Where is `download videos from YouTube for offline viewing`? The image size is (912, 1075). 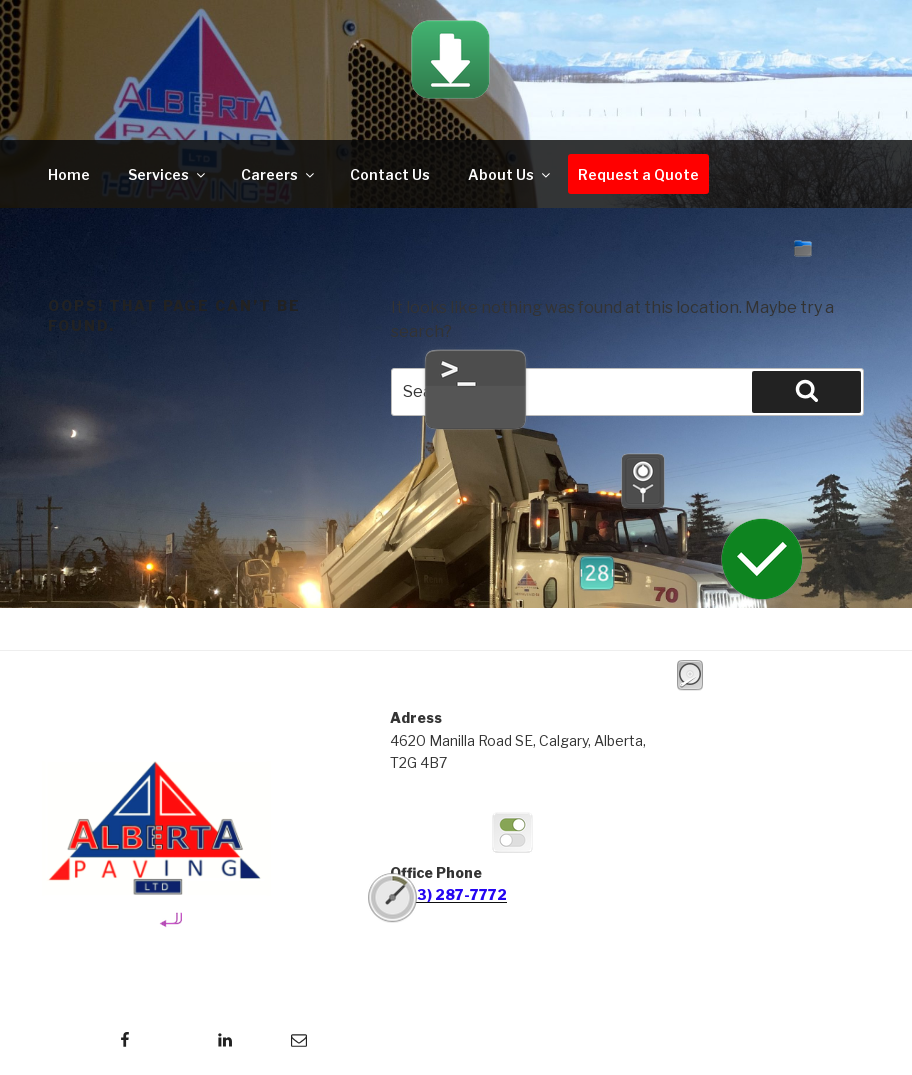 download videos from YouTube for offline viewing is located at coordinates (450, 59).